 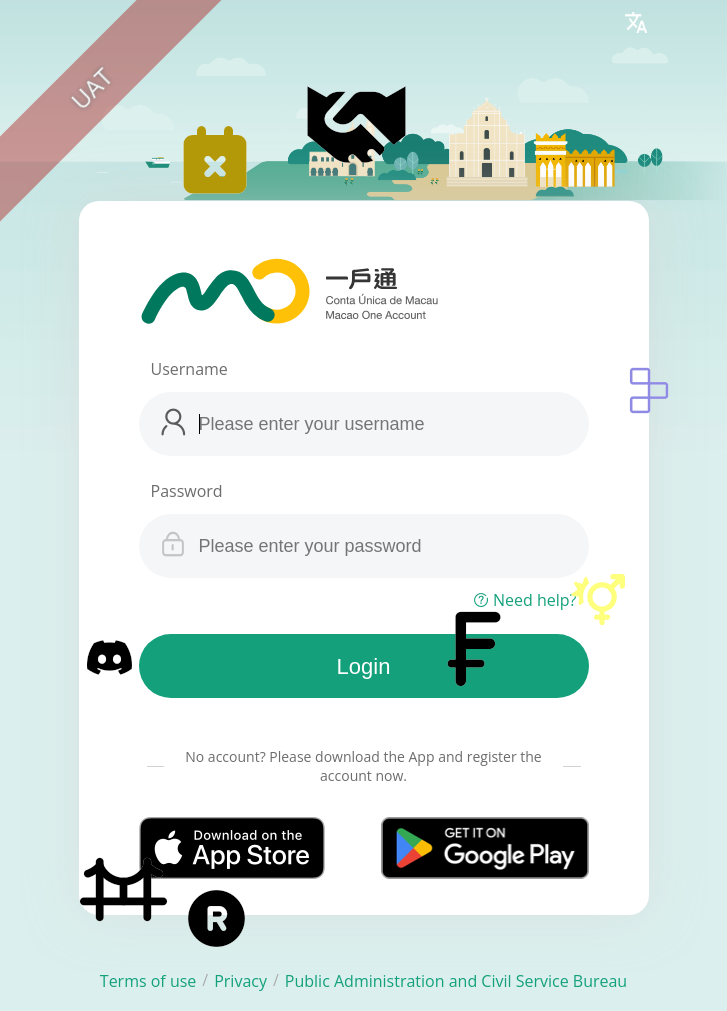 What do you see at coordinates (598, 601) in the screenshot?
I see `indicates gender-based violence awareness or resources` at bounding box center [598, 601].